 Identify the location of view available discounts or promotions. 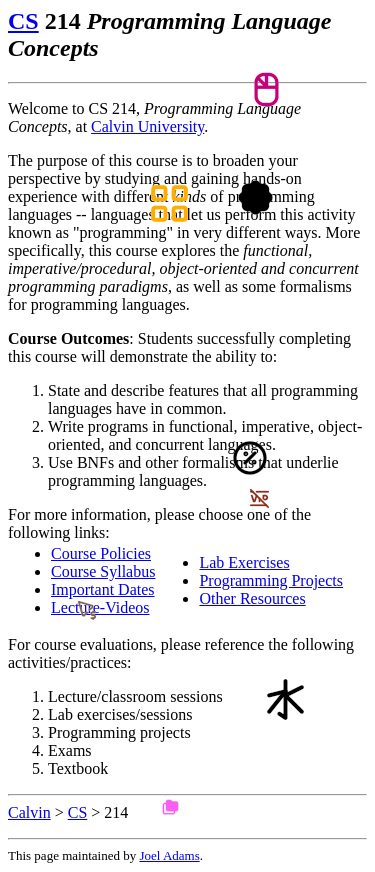
(250, 458).